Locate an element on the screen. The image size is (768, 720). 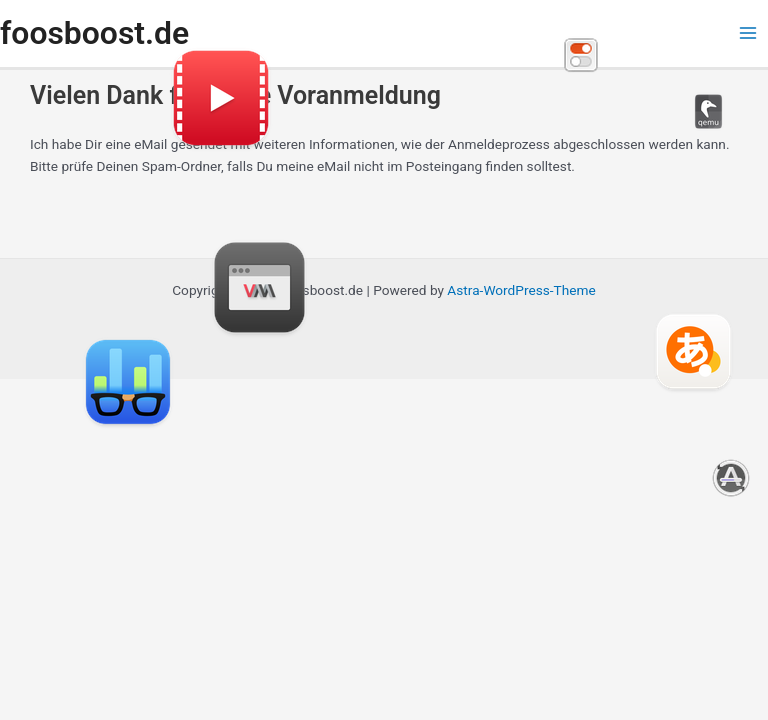
open the software update manager is located at coordinates (731, 478).